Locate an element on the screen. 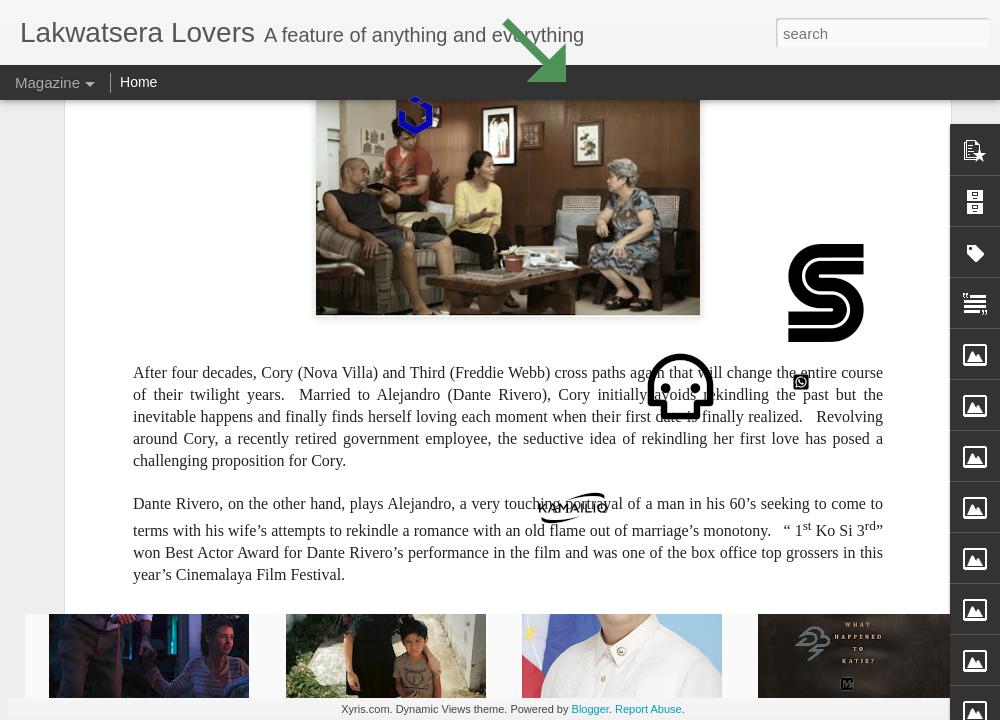  open Medium app or website is located at coordinates (847, 684).